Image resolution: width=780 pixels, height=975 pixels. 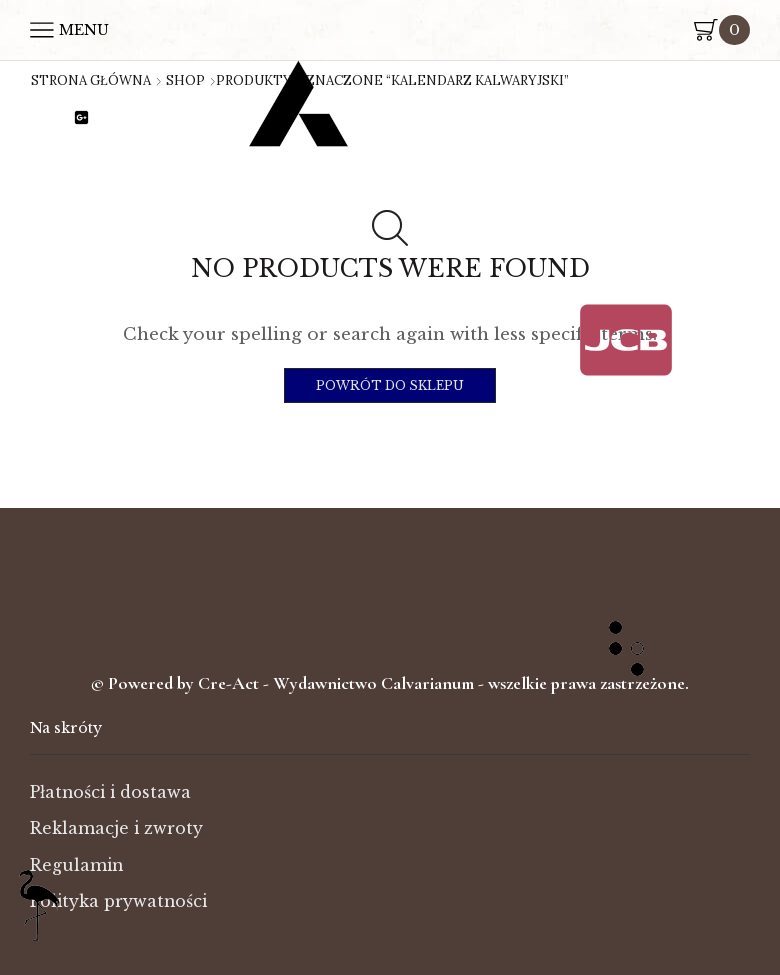 I want to click on Silver Airways airline logo, so click(x=39, y=905).